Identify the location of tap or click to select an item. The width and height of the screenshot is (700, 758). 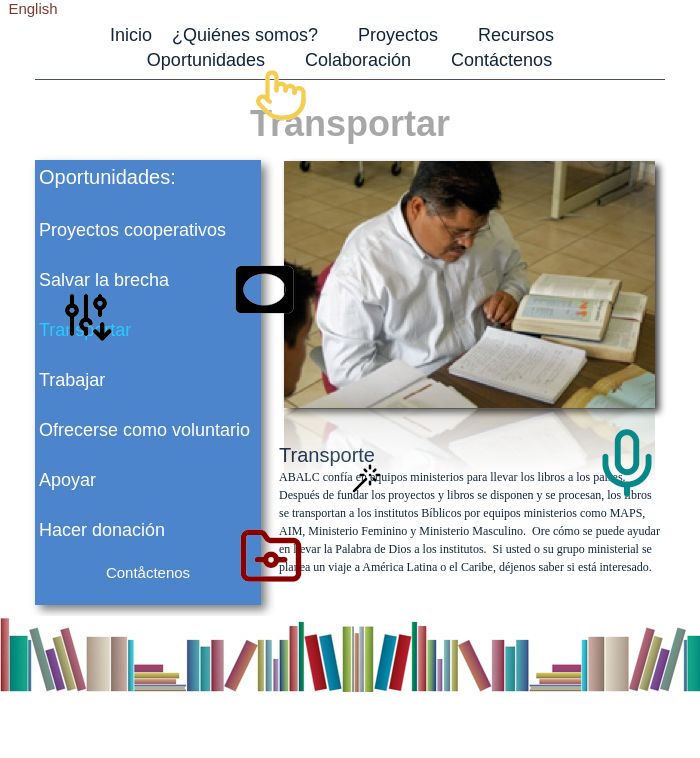
(281, 95).